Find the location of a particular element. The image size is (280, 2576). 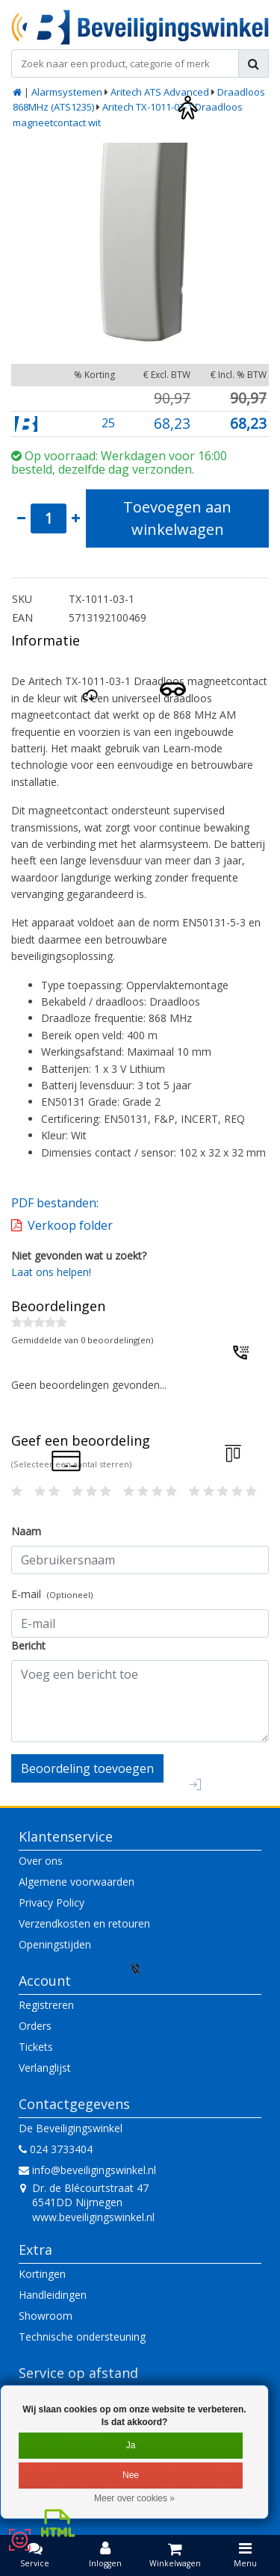

open an HTML file is located at coordinates (57, 2524).